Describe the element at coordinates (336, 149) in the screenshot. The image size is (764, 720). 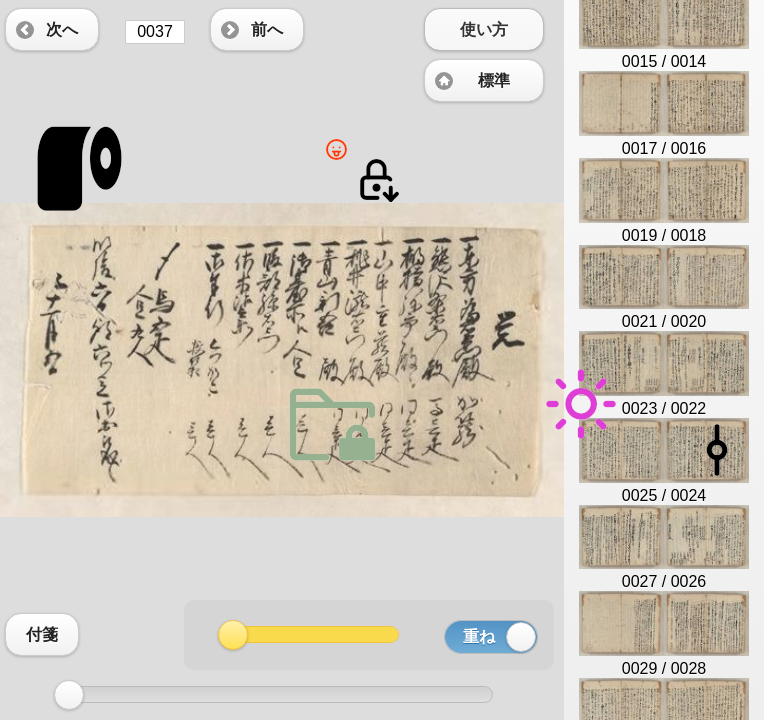
I see `add a playful or silly reaction` at that location.